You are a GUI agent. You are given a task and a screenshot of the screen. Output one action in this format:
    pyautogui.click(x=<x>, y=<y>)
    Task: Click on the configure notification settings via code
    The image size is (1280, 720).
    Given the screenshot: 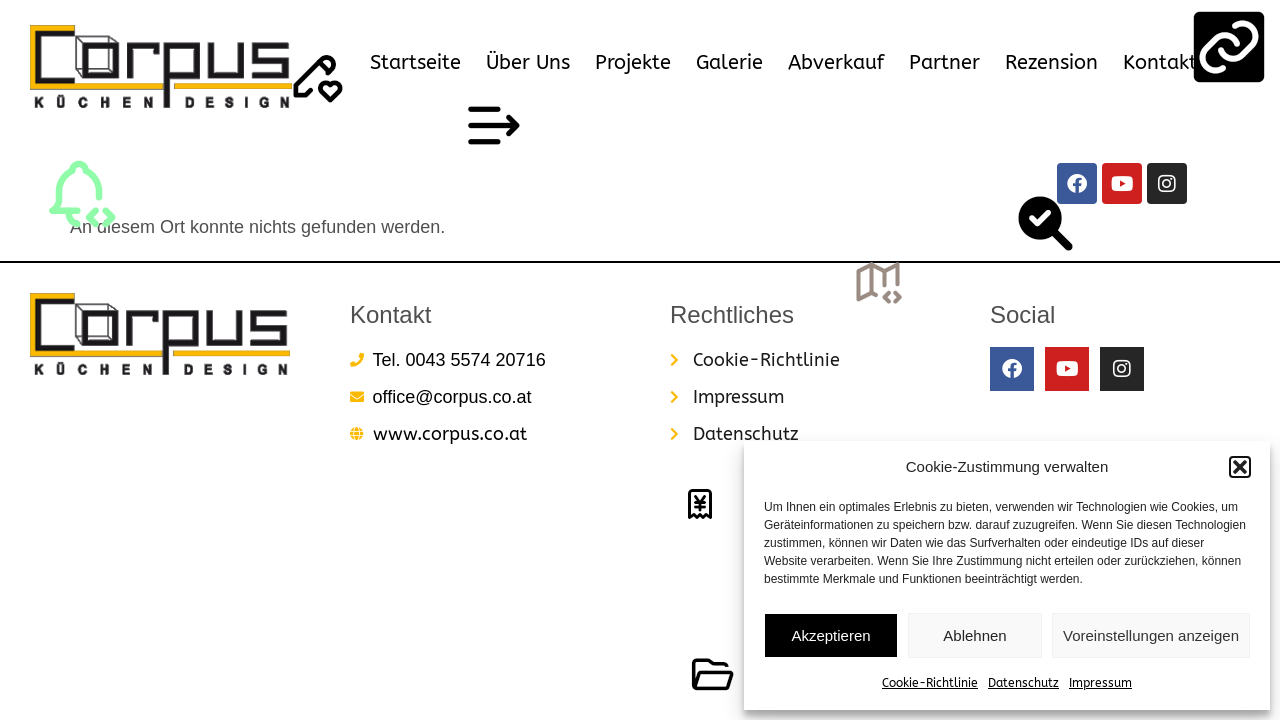 What is the action you would take?
    pyautogui.click(x=79, y=194)
    